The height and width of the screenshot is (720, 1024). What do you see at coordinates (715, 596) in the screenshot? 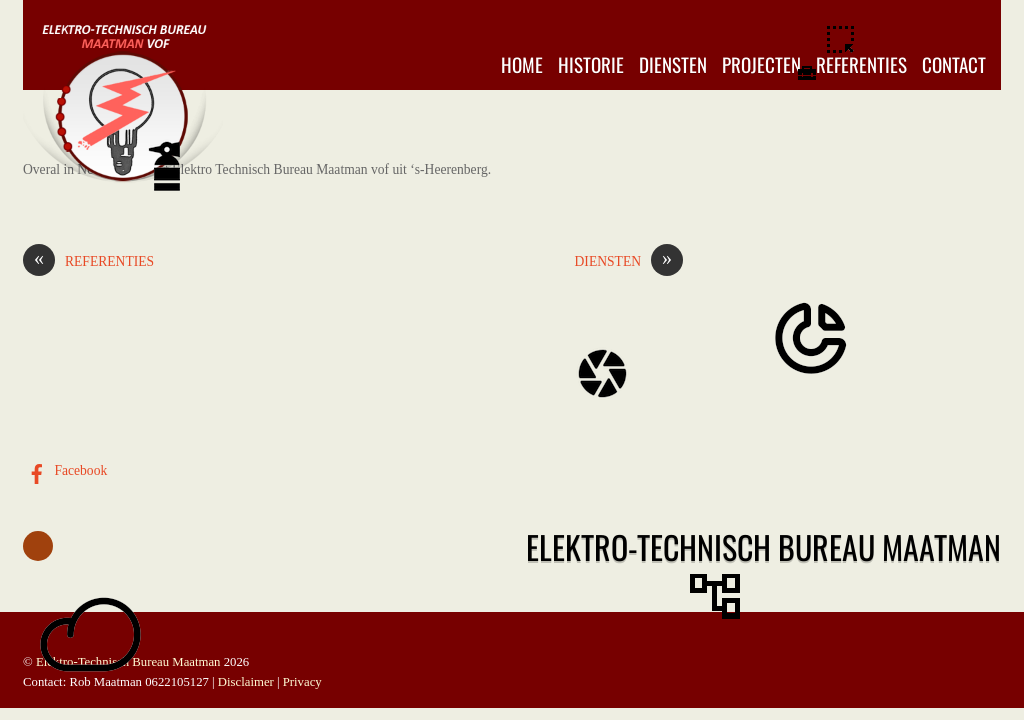
I see `view organizational hierarchy or structure` at bounding box center [715, 596].